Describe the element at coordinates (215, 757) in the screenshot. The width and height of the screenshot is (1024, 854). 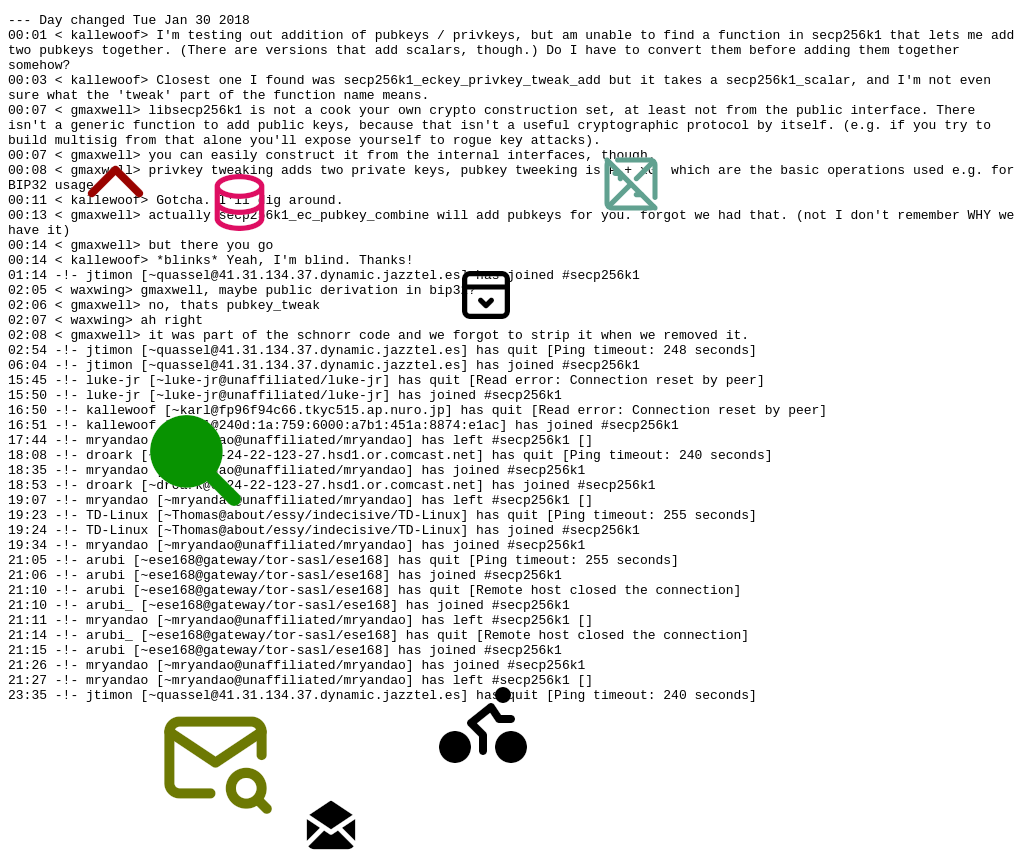
I see `search your emails` at that location.